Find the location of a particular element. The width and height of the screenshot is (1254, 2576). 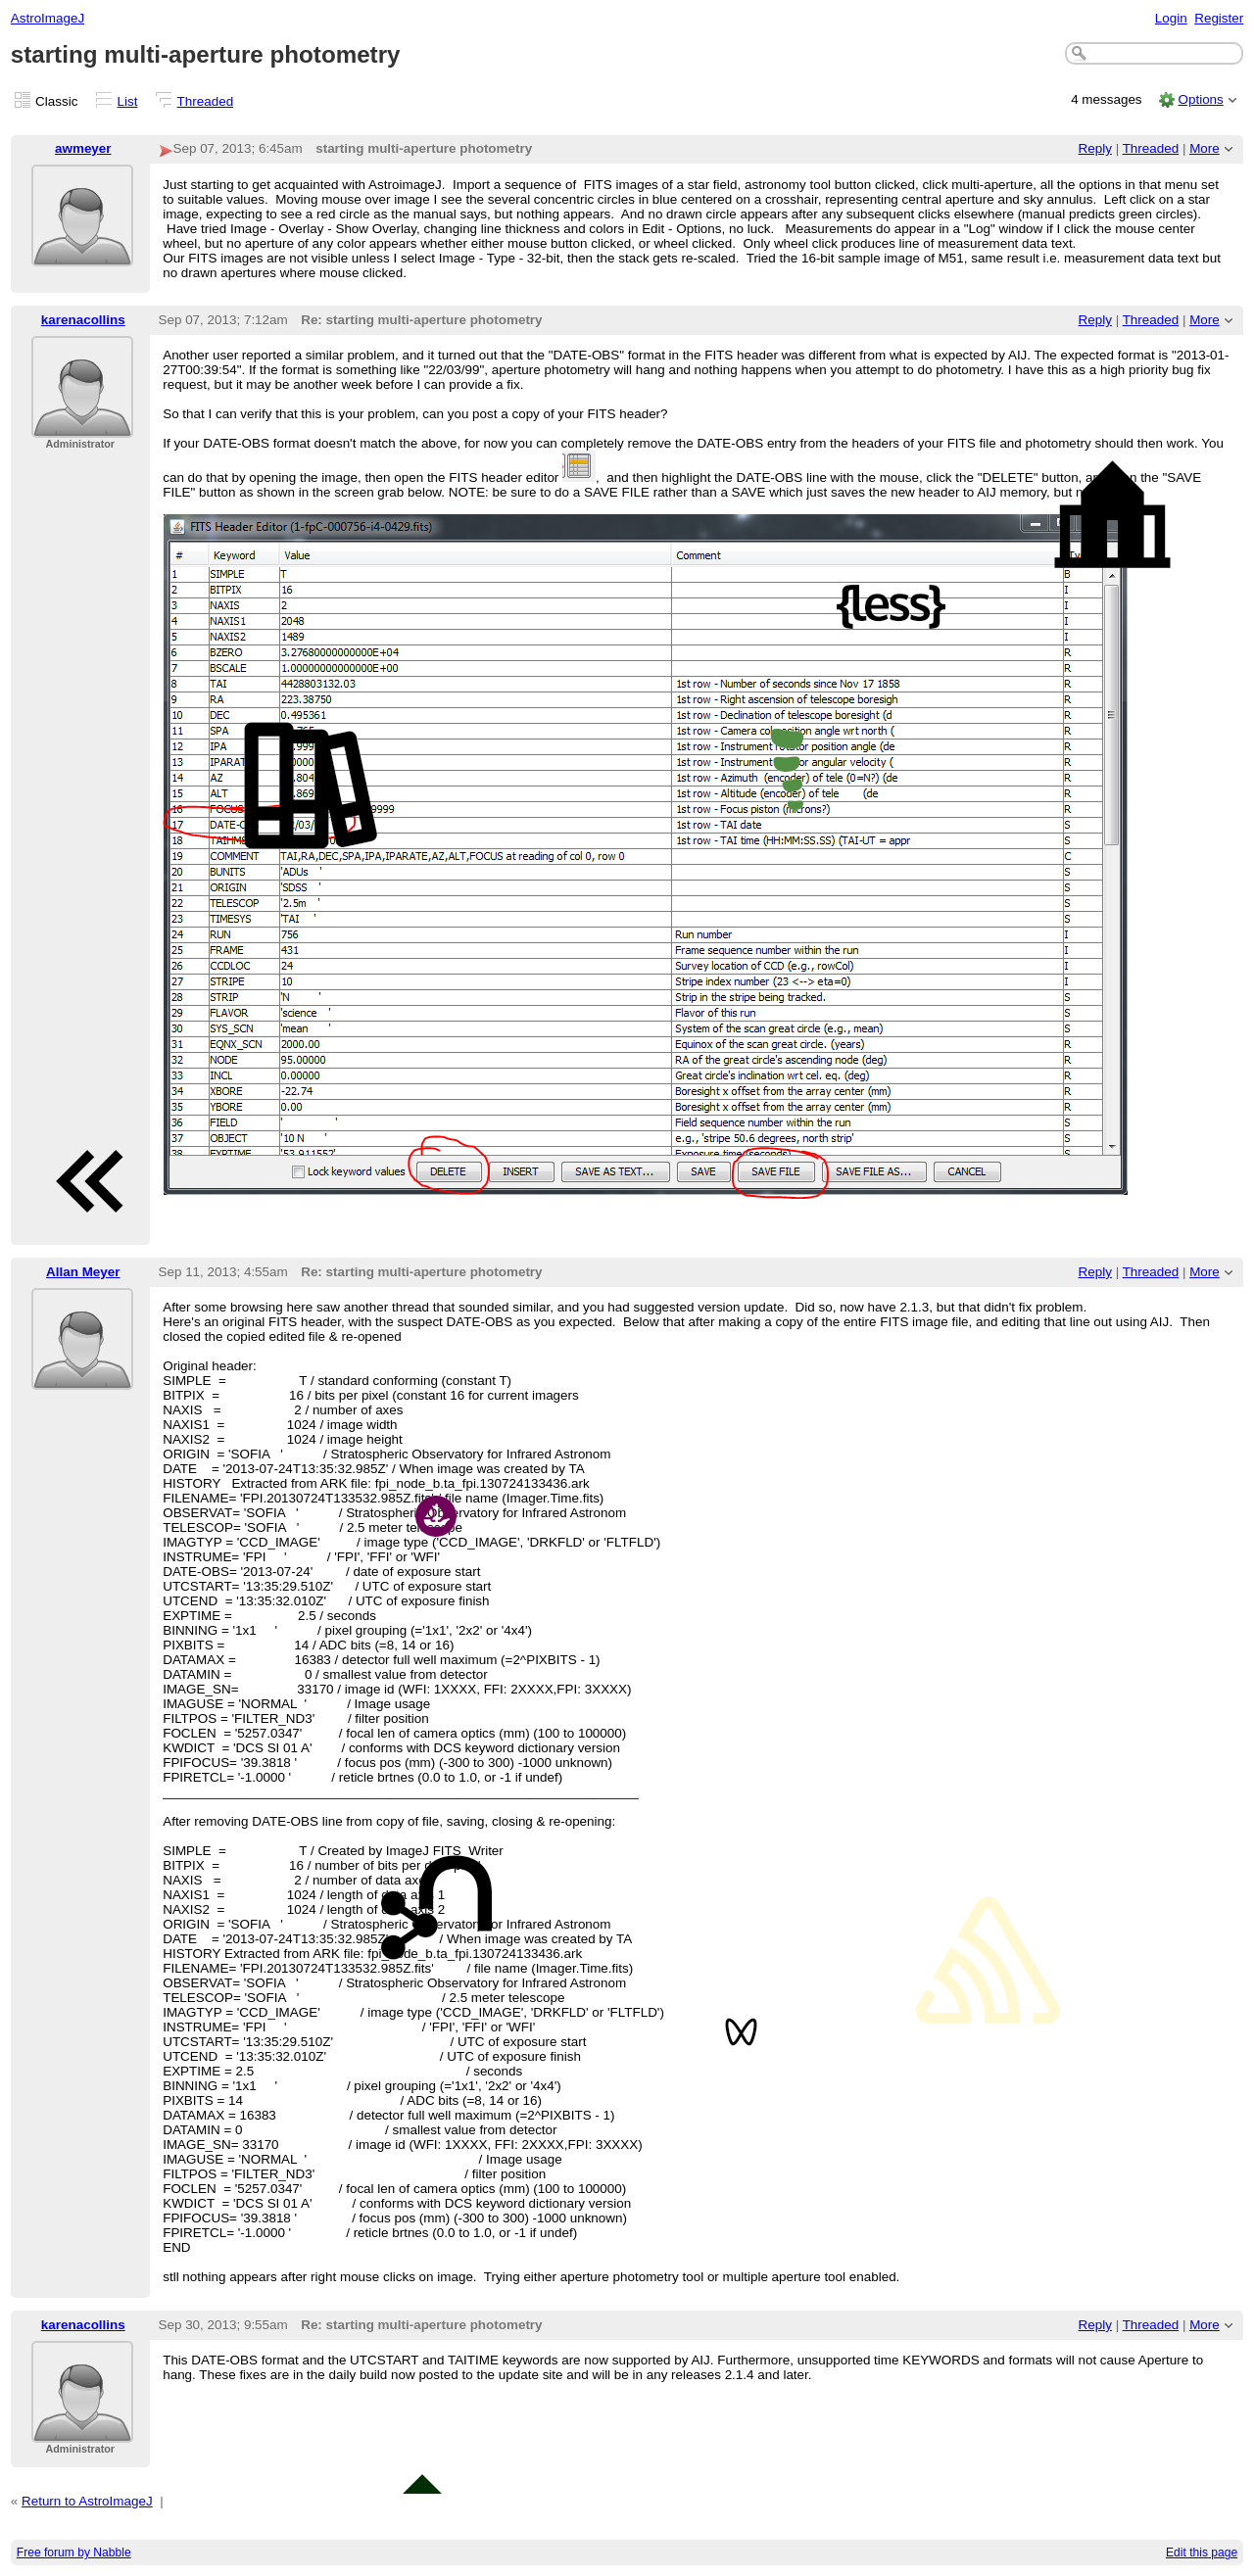

access education or school-related features is located at coordinates (1112, 520).